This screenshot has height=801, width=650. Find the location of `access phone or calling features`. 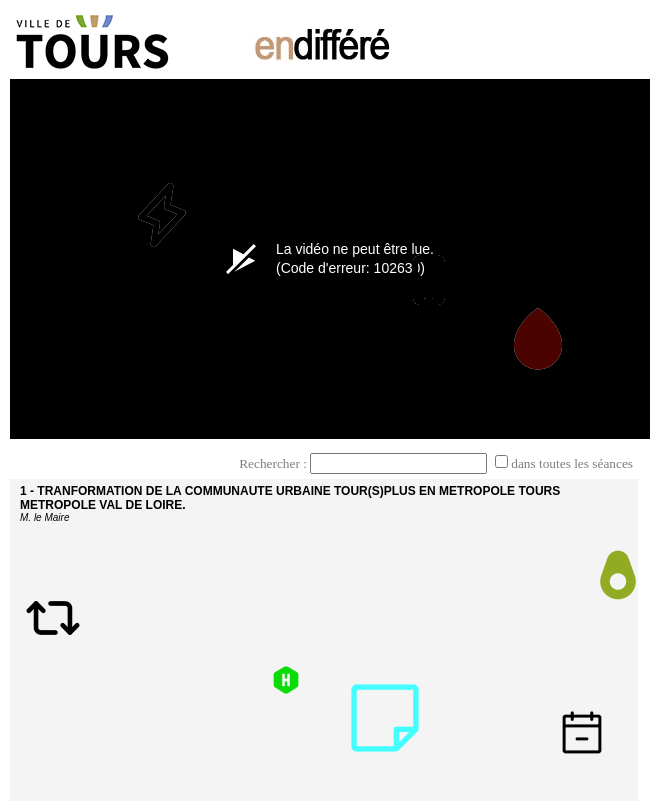

access phone or calling features is located at coordinates (429, 280).